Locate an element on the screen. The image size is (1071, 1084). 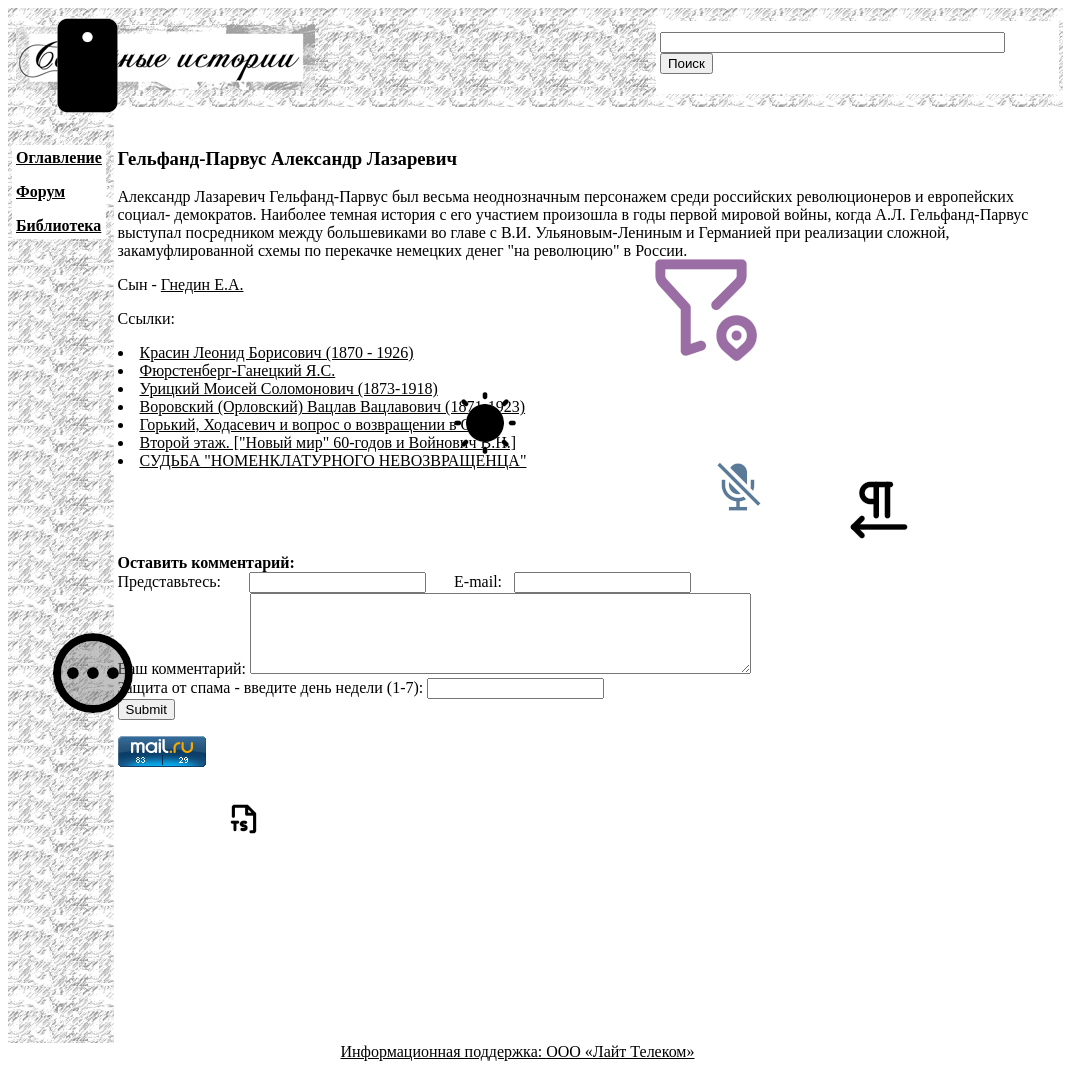
access device camera from mobile is located at coordinates (87, 65).